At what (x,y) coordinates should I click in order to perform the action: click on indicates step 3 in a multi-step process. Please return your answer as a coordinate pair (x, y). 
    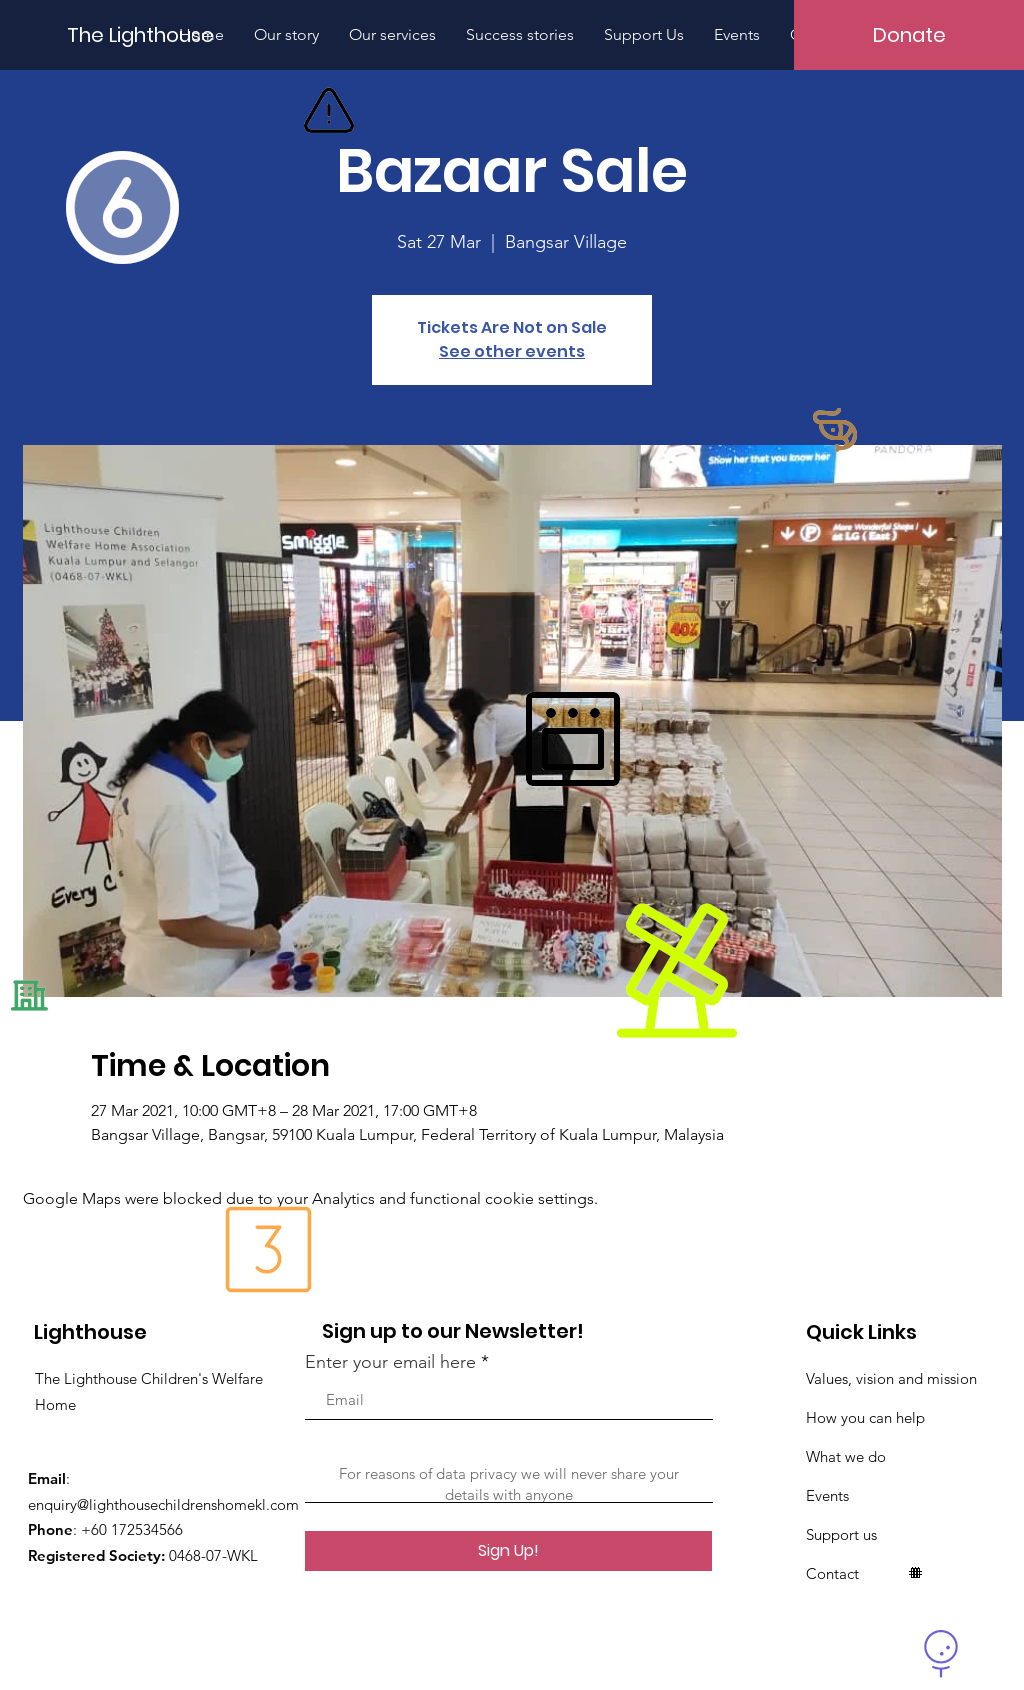
    Looking at the image, I should click on (268, 1249).